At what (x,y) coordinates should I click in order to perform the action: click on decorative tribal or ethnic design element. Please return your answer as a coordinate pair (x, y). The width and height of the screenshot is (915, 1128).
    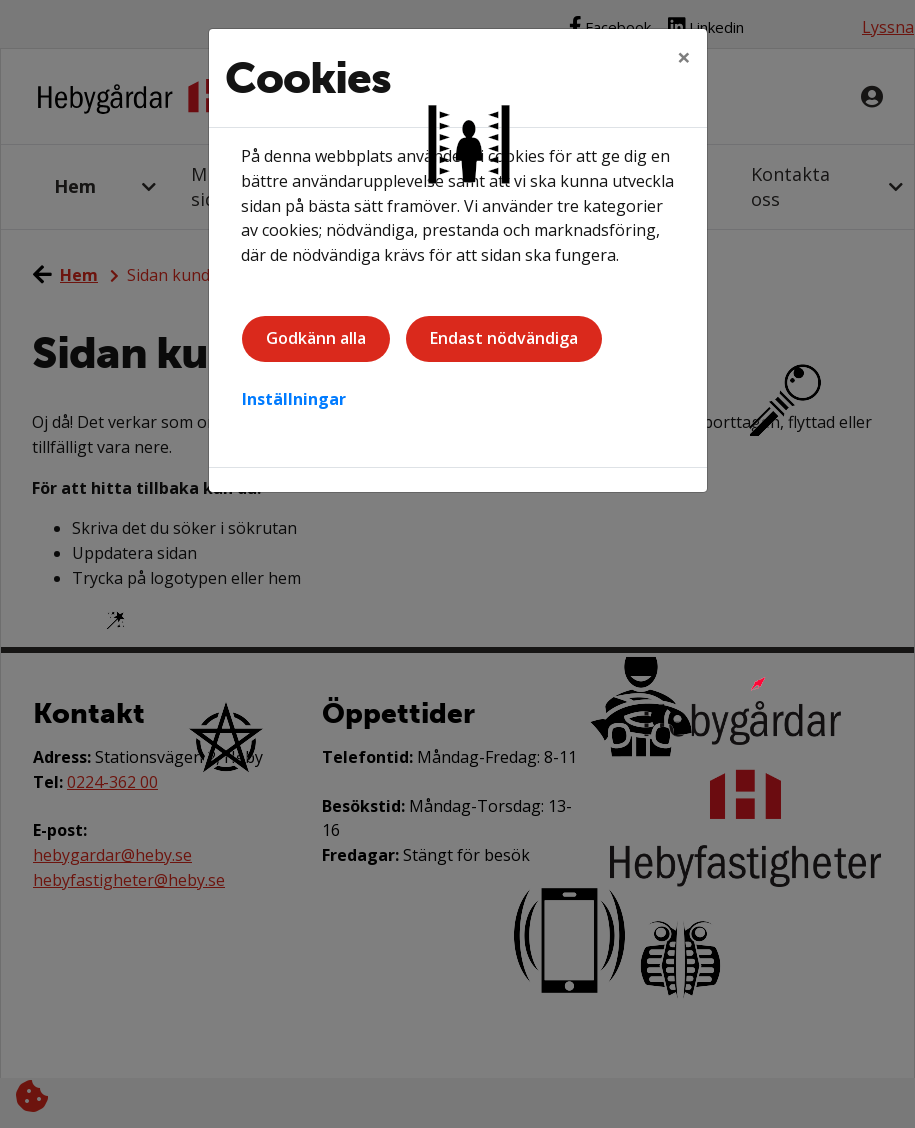
    Looking at the image, I should click on (680, 959).